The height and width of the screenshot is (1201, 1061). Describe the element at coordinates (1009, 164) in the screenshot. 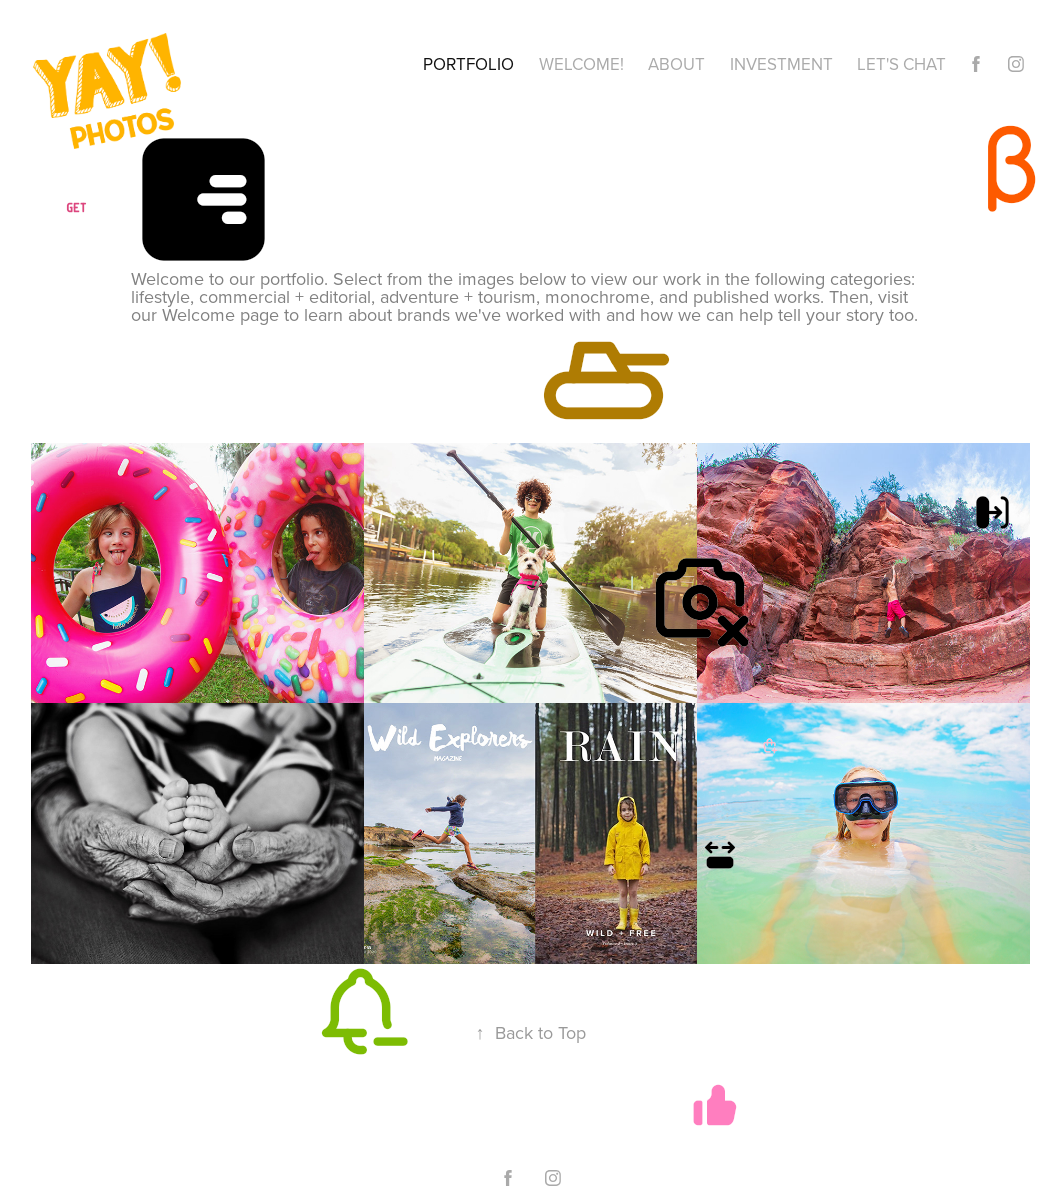

I see `indicates a feature in beta testing phase` at that location.